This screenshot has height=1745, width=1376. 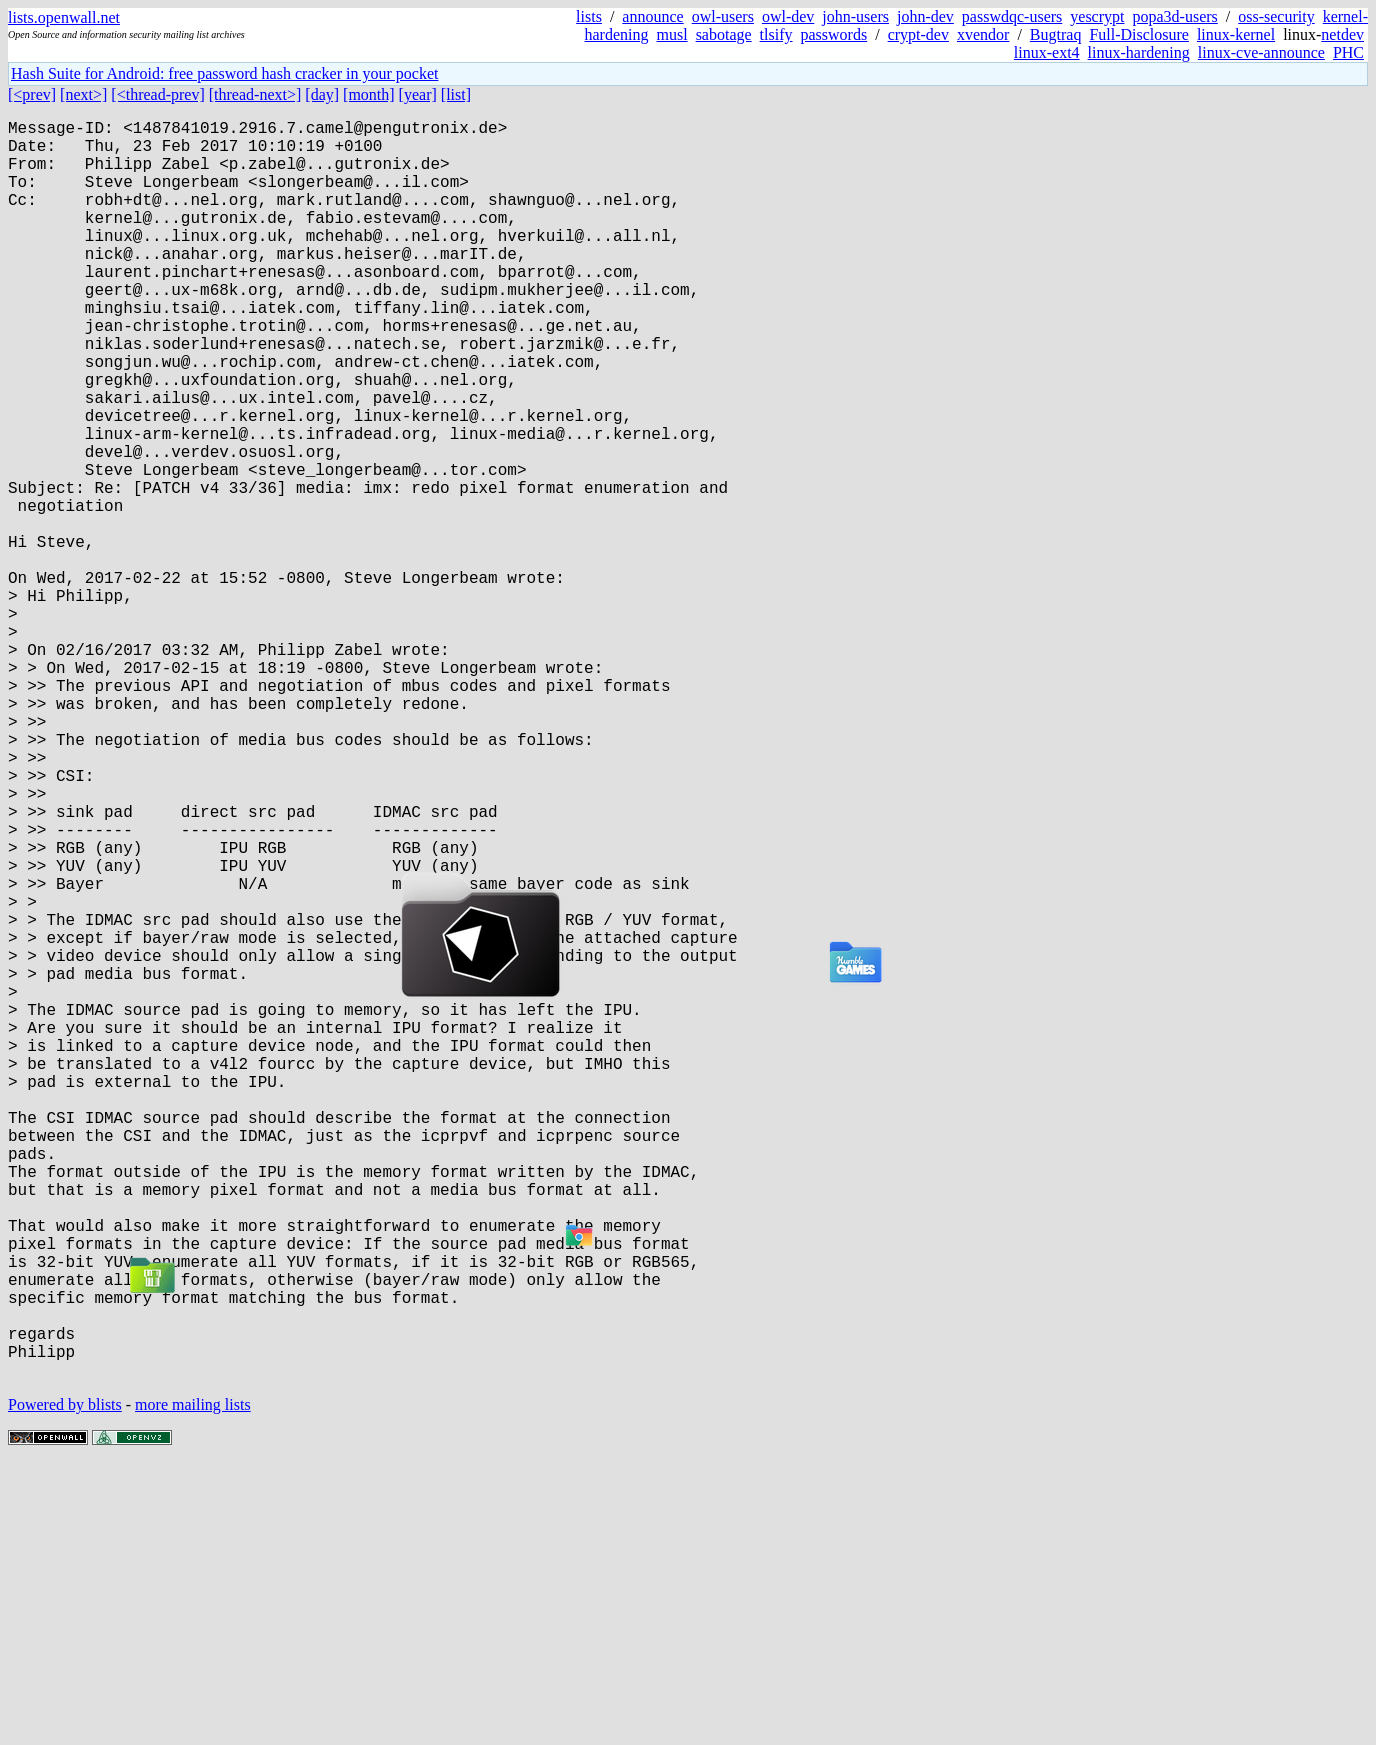 What do you see at coordinates (579, 1236) in the screenshot?
I see `open folder containing google chrome files` at bounding box center [579, 1236].